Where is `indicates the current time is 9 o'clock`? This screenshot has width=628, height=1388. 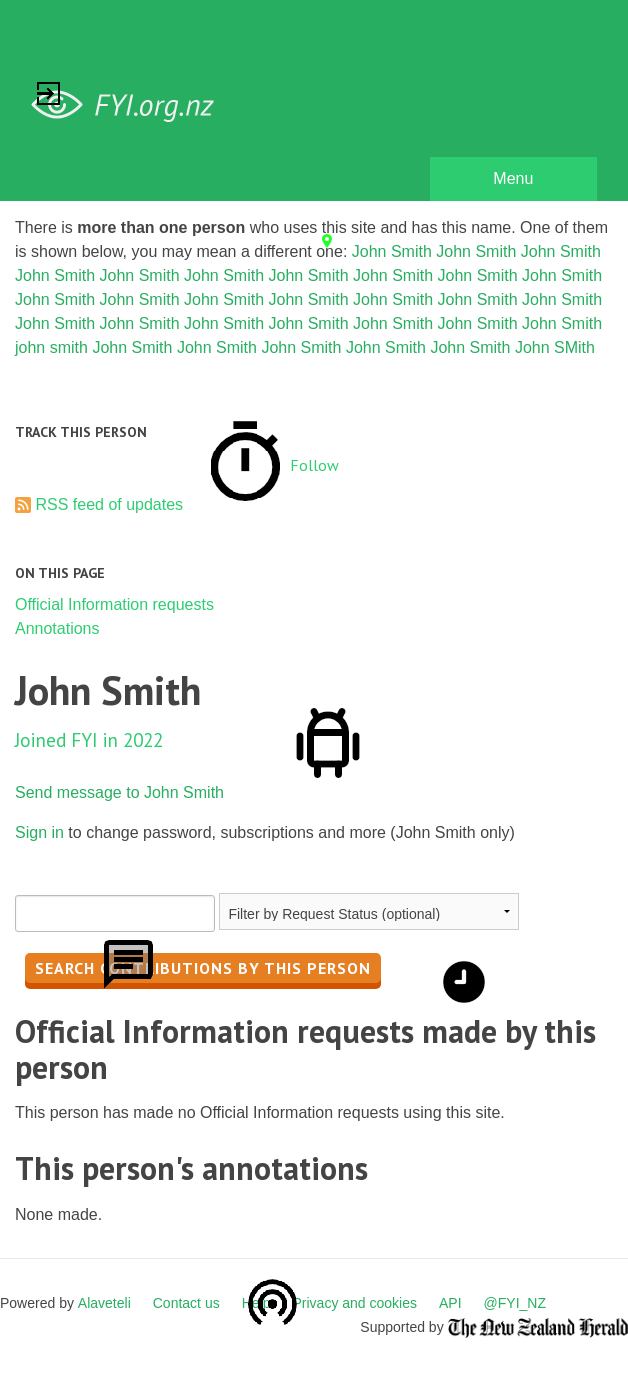 indicates the current time is 9 o'clock is located at coordinates (464, 982).